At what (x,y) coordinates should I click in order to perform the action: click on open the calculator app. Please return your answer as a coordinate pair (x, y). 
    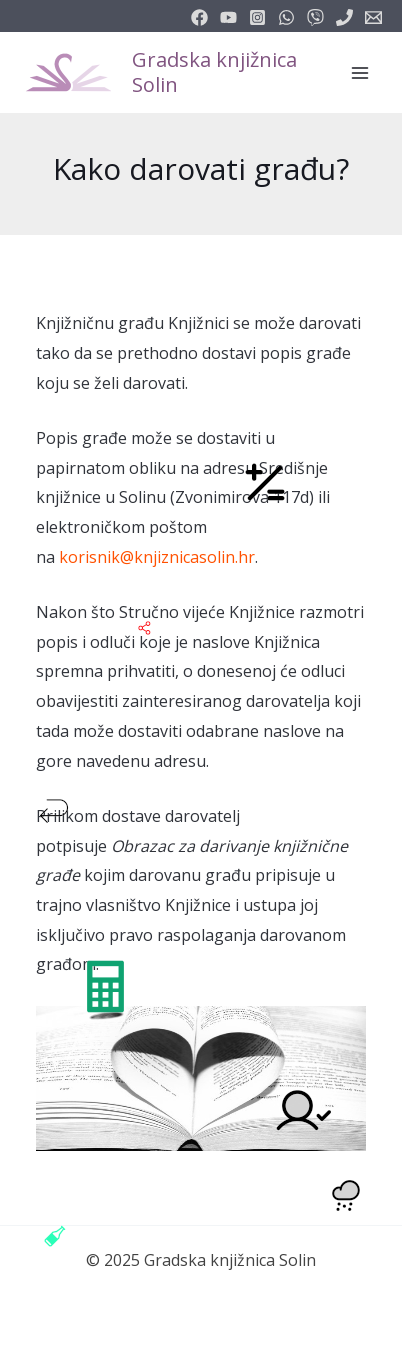
    Looking at the image, I should click on (105, 986).